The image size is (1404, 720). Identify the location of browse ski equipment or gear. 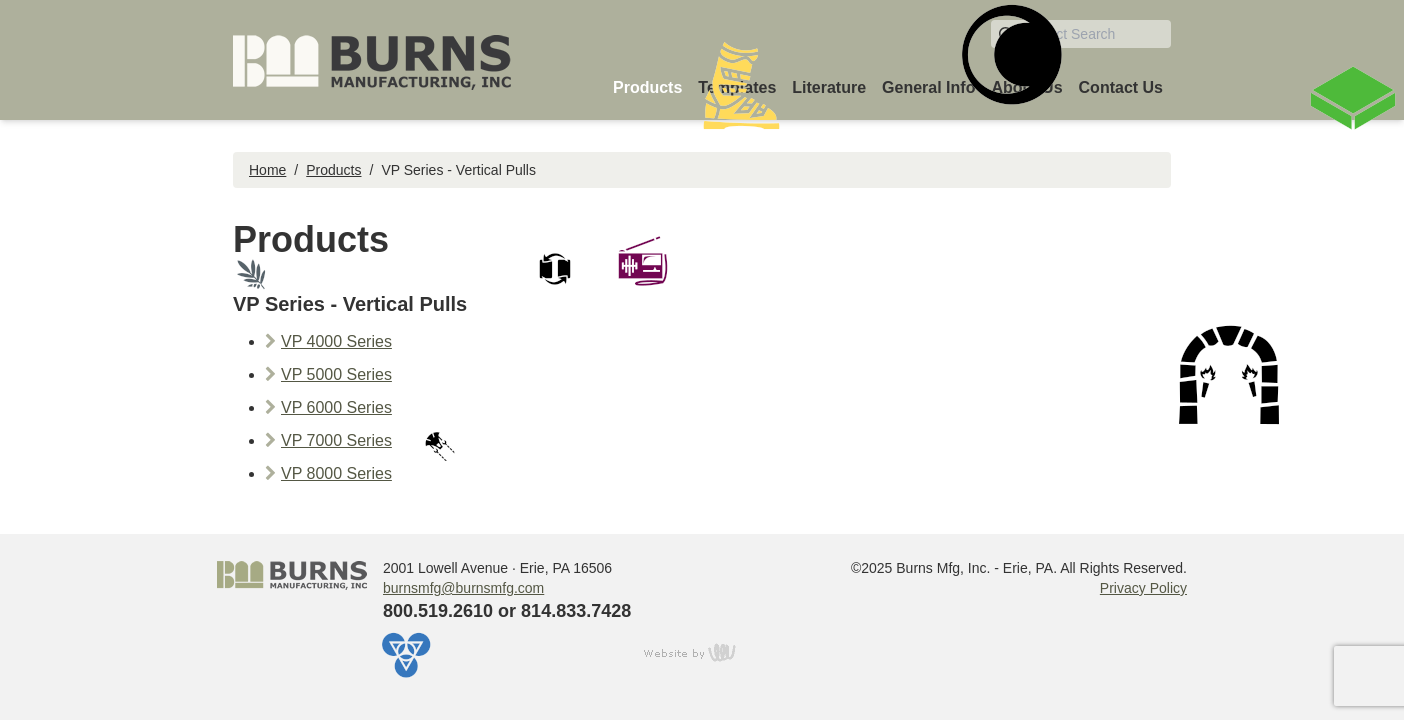
(741, 85).